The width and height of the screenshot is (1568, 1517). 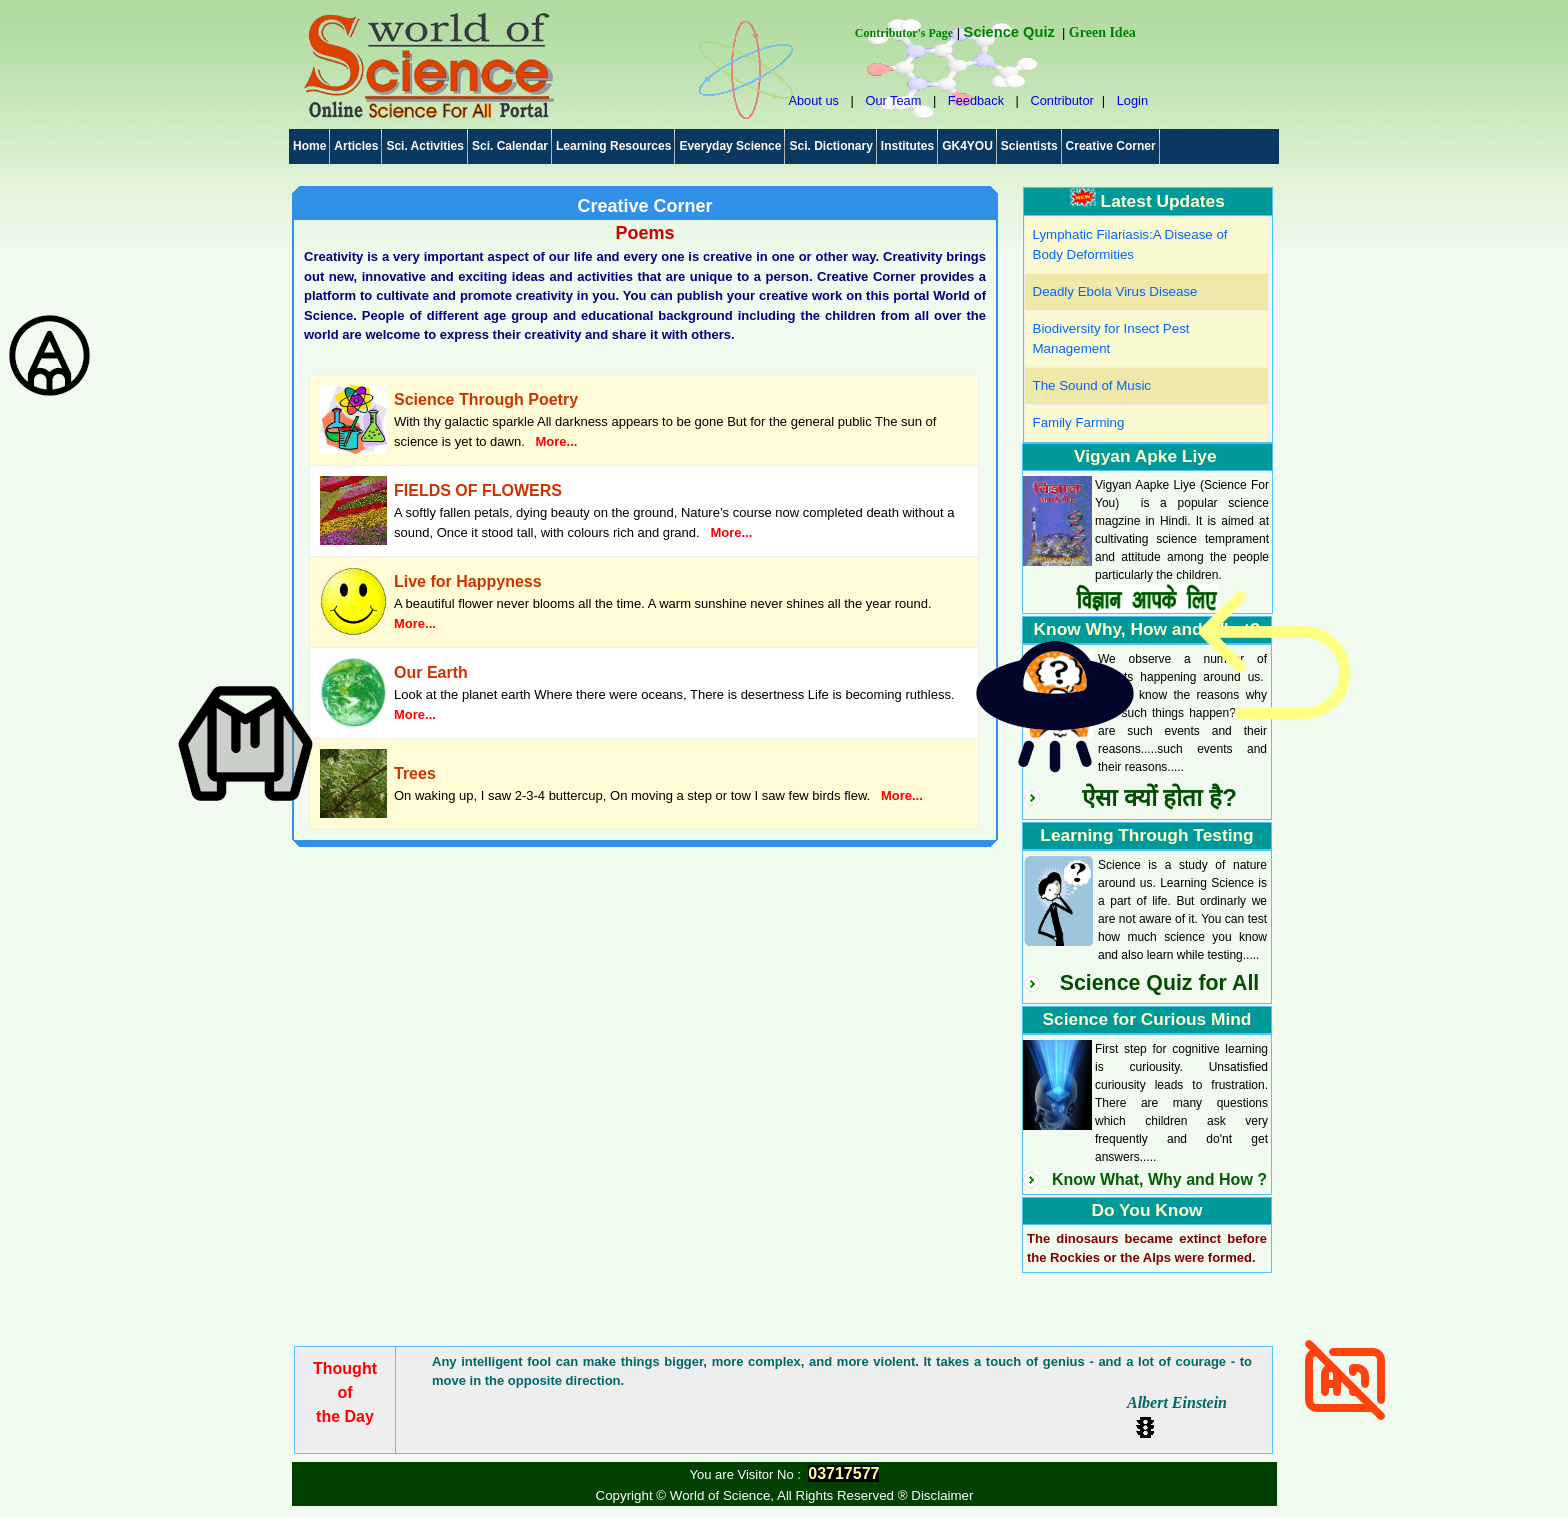 I want to click on undo last action, so click(x=1275, y=661).